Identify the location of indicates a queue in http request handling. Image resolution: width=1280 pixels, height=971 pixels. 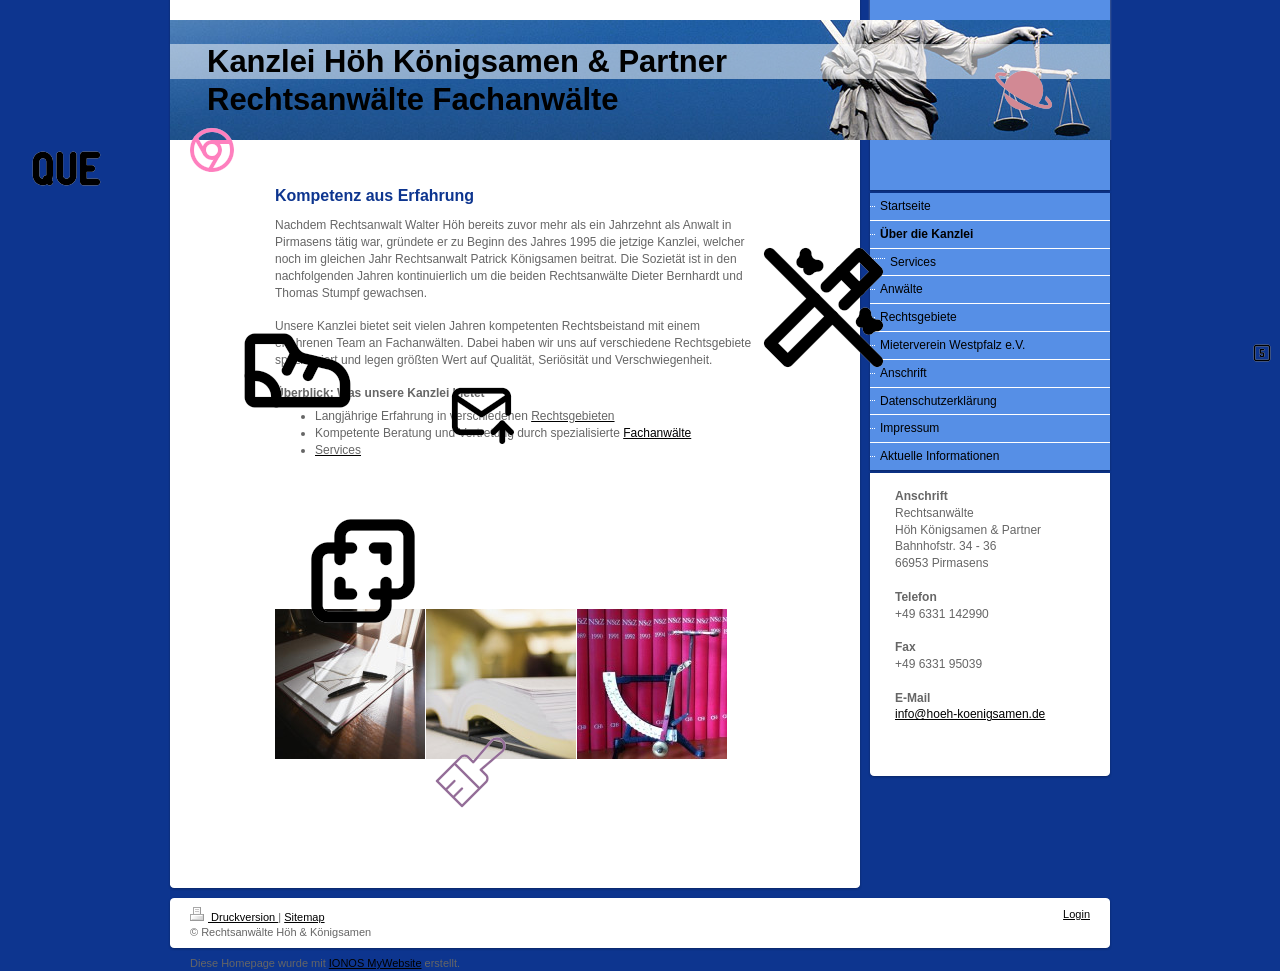
(66, 168).